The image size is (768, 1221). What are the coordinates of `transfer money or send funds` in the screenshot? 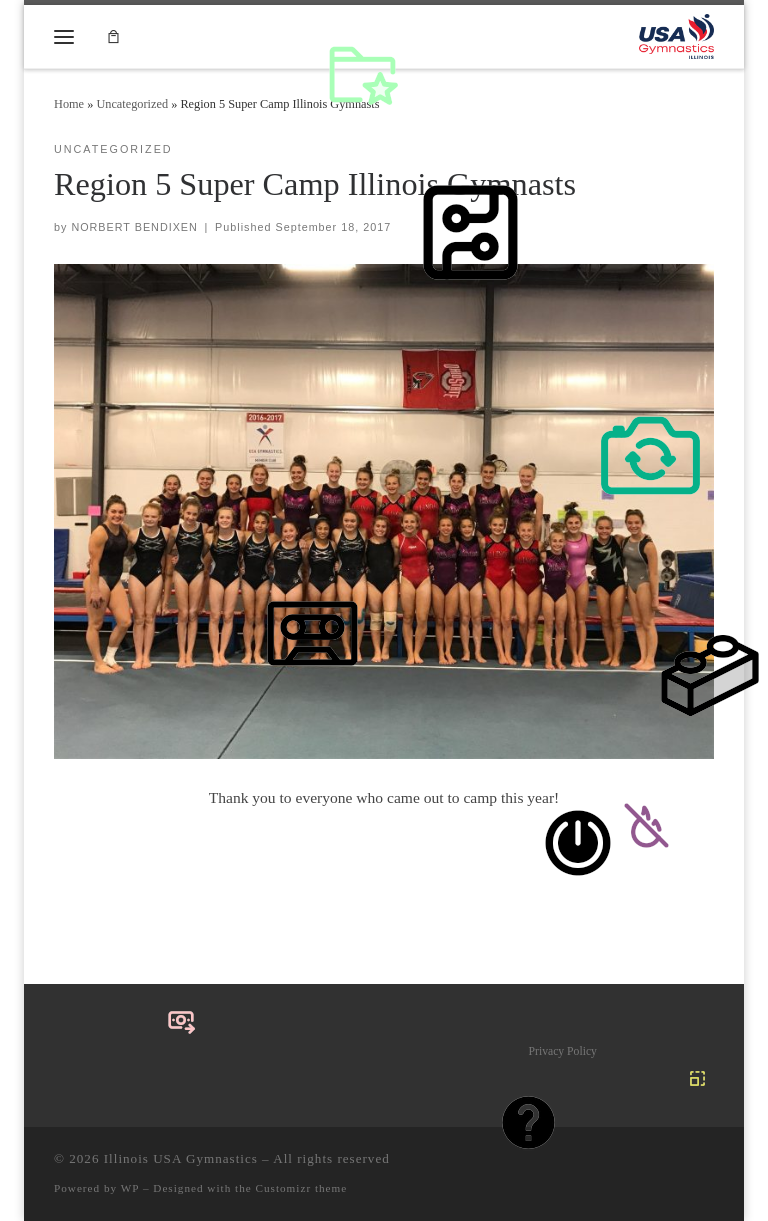 It's located at (181, 1020).